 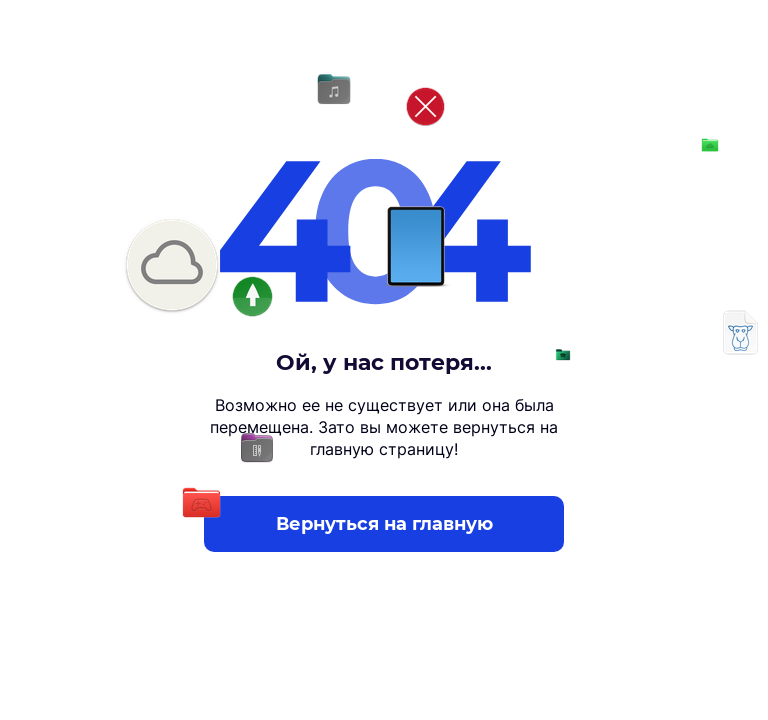 What do you see at coordinates (416, 247) in the screenshot?
I see `iPad Air device icon` at bounding box center [416, 247].